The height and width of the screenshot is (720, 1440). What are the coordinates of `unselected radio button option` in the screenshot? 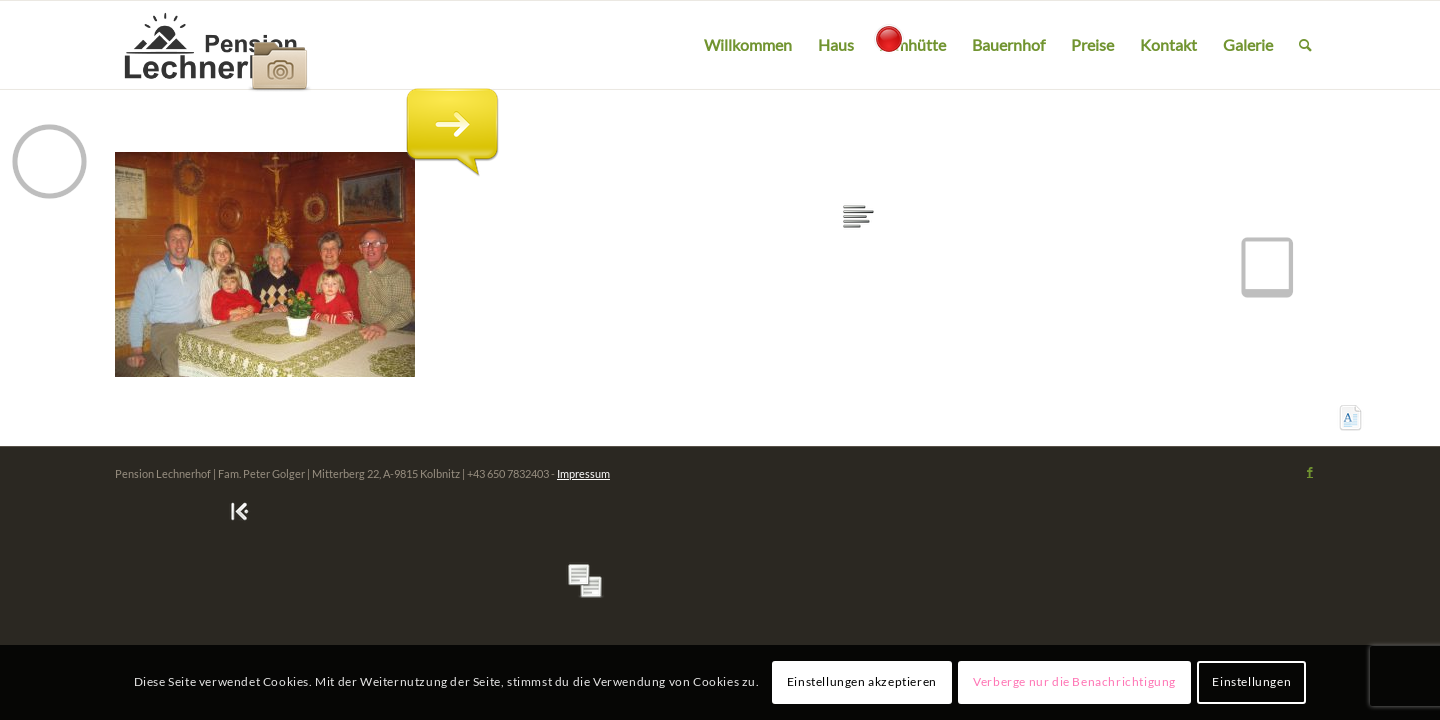 It's located at (49, 161).